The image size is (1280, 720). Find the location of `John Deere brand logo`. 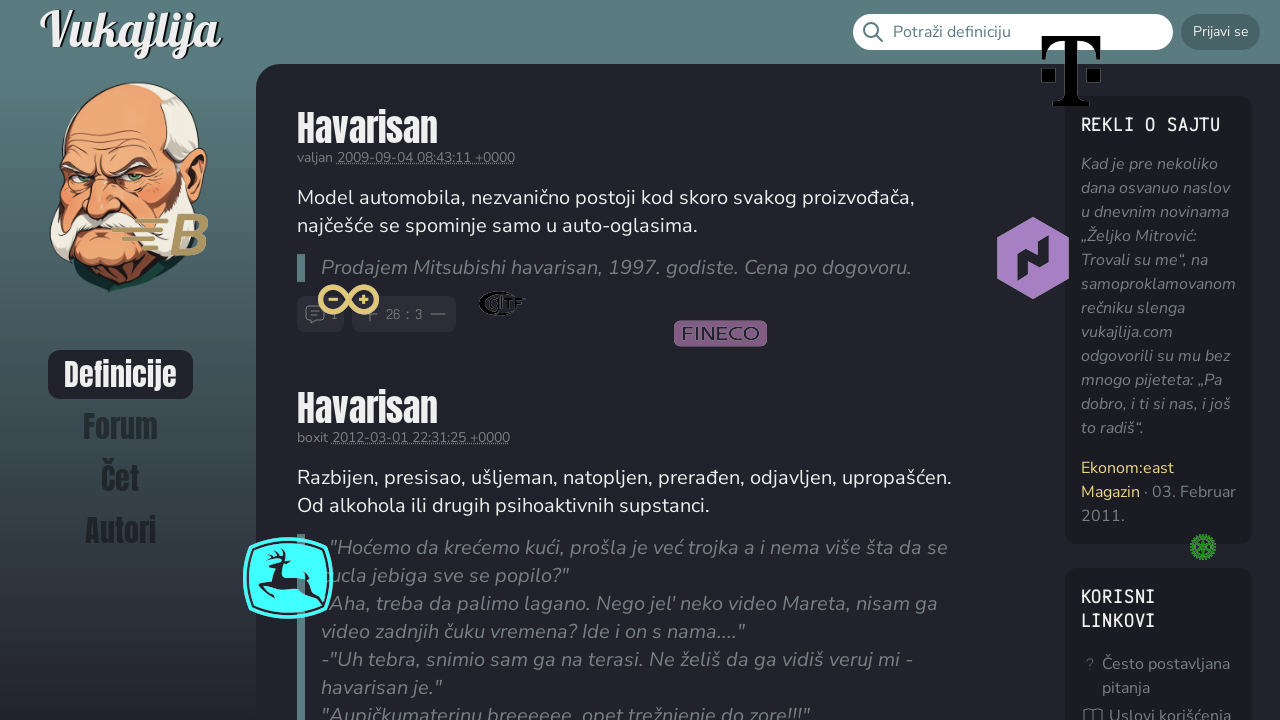

John Deere brand logo is located at coordinates (288, 578).